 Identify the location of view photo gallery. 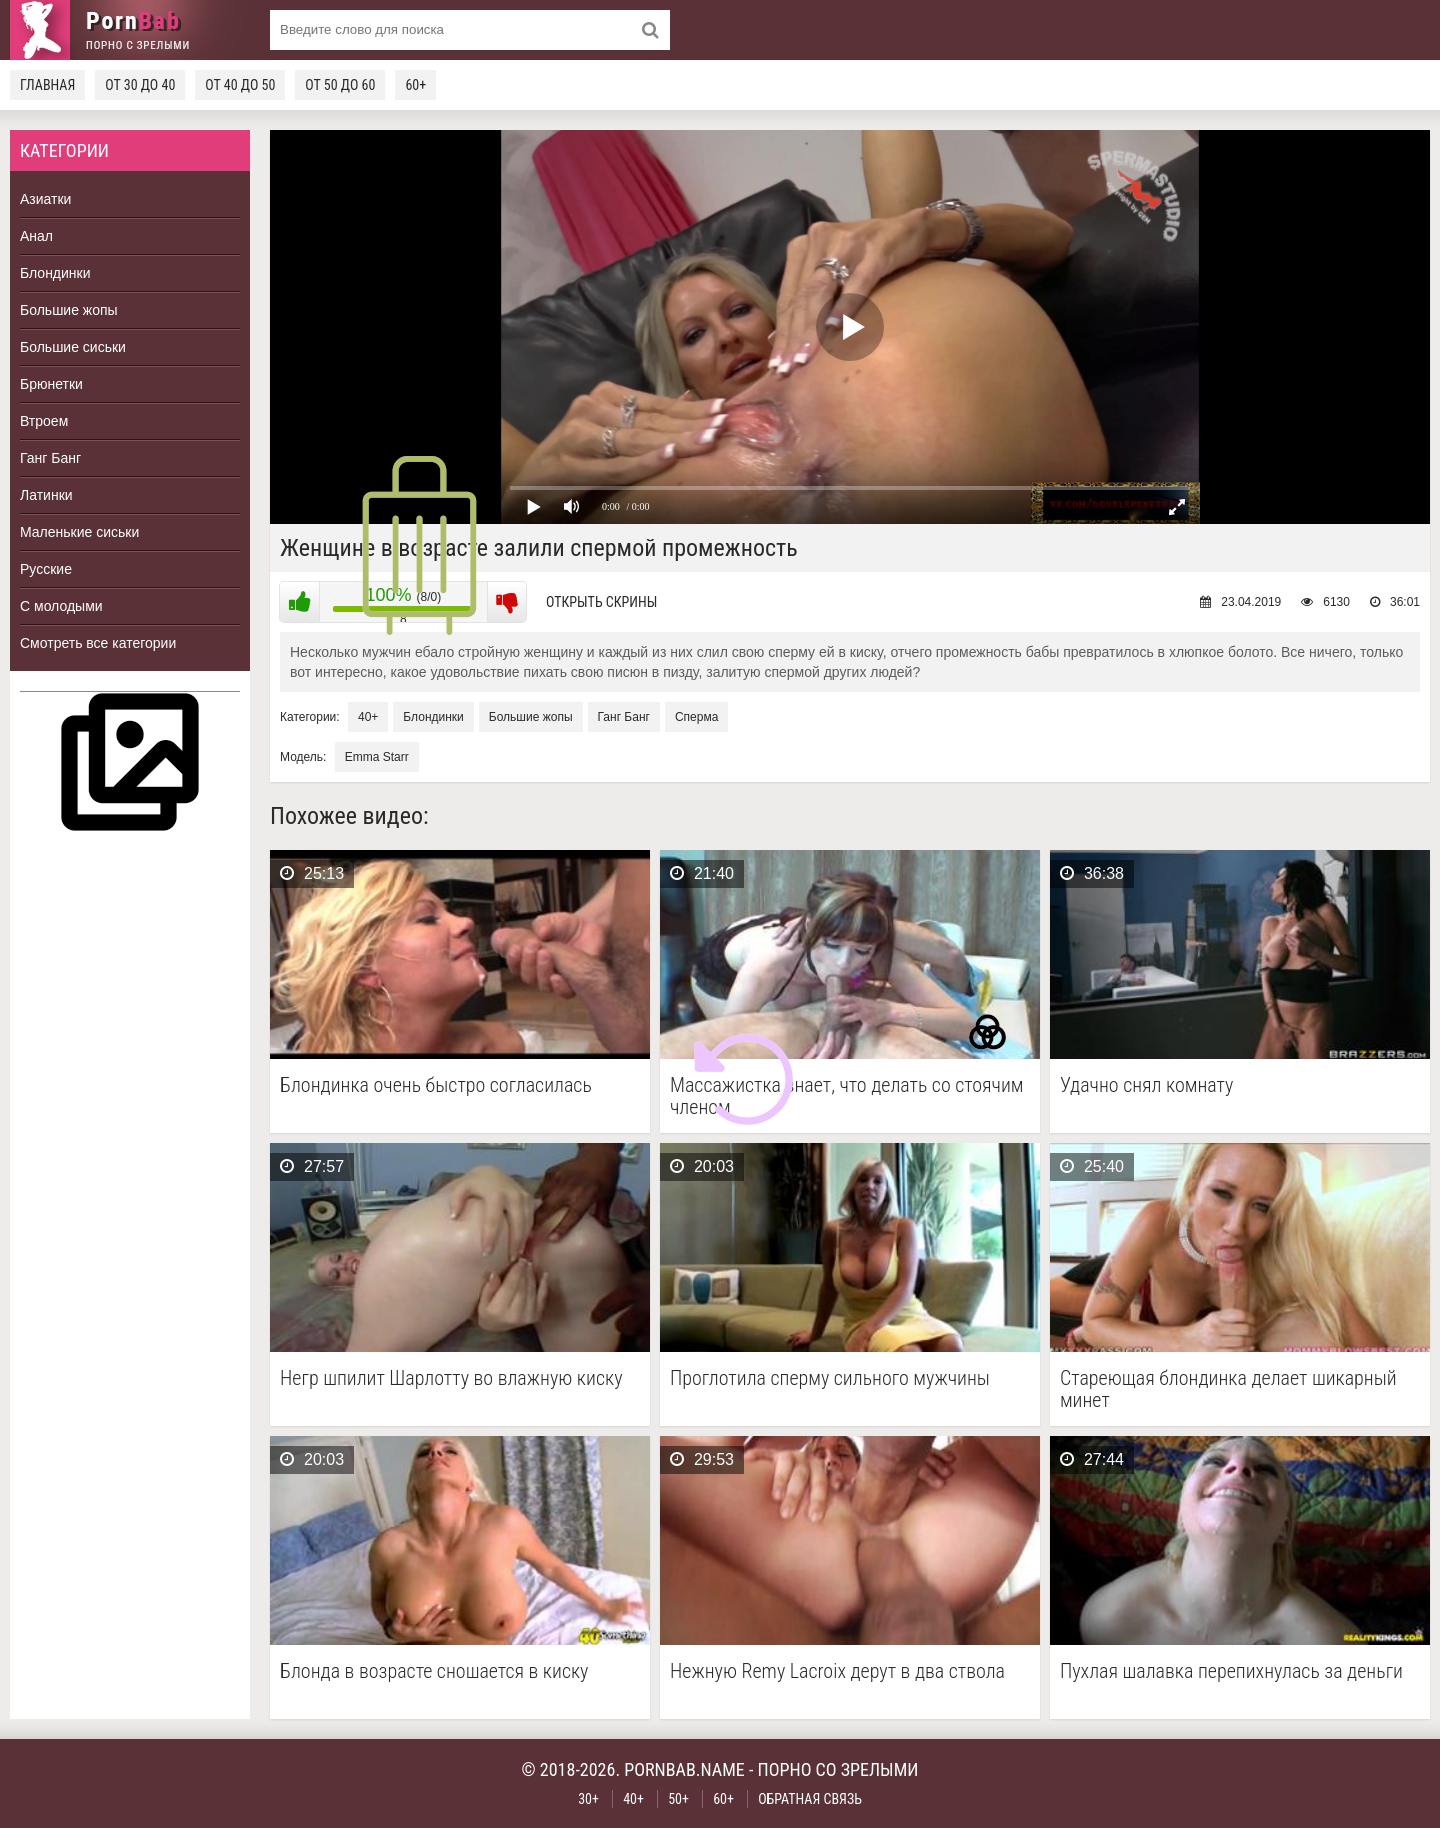
(130, 762).